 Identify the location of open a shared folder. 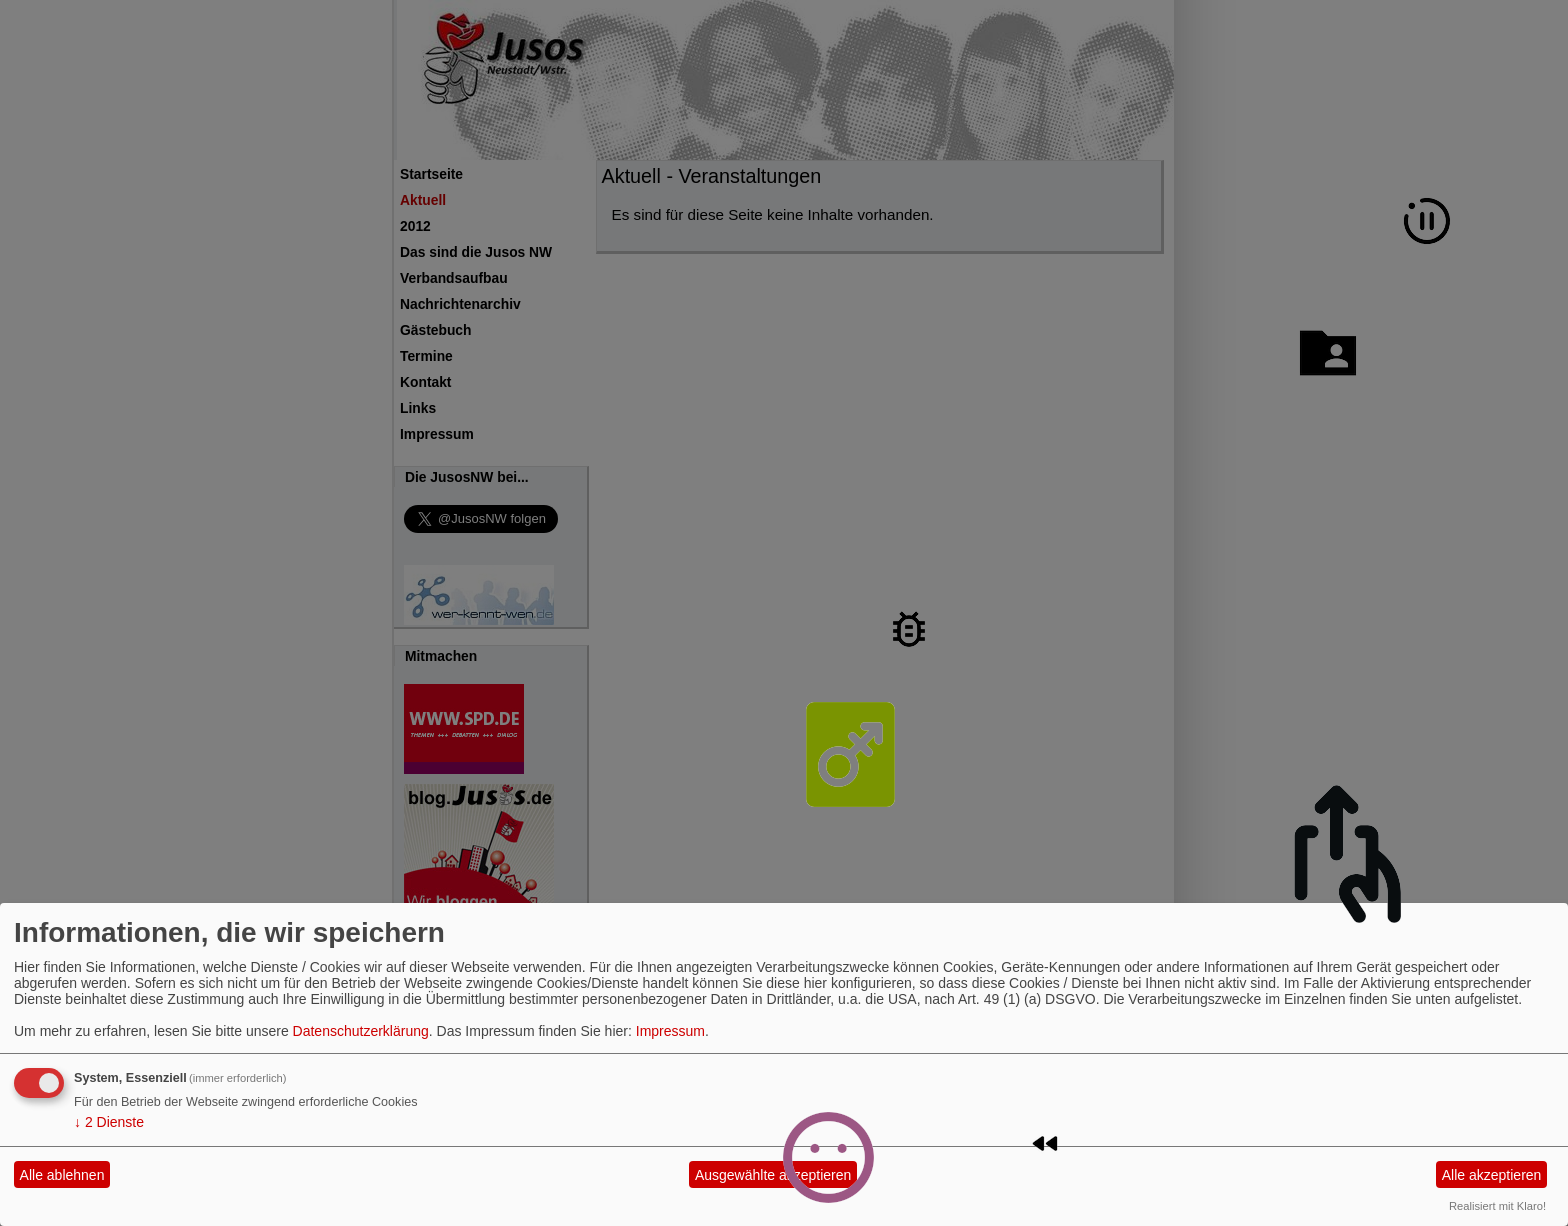
(1328, 353).